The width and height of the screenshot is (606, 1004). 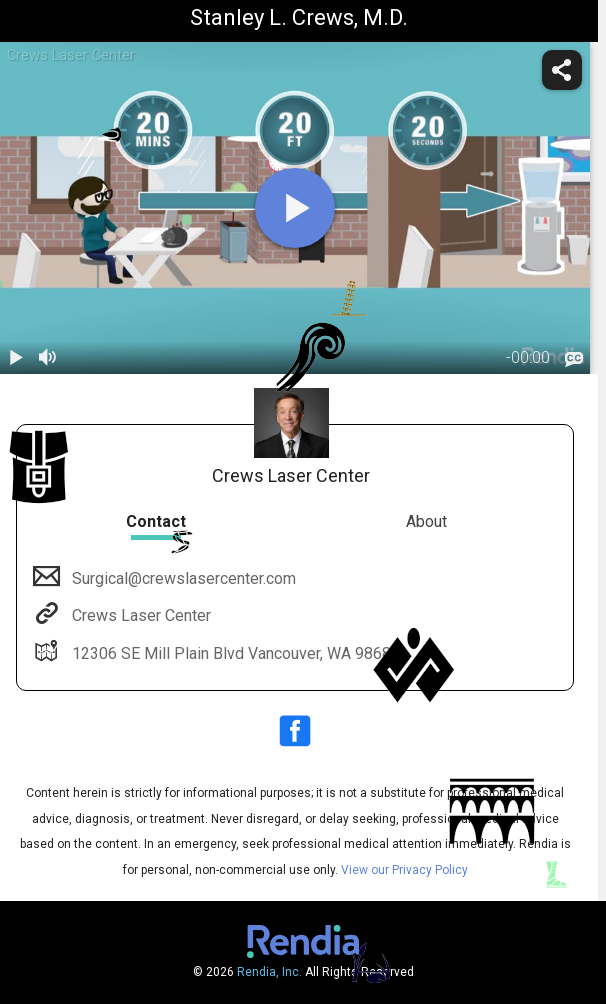 I want to click on indicates swamp or wetland terrain type, so click(x=370, y=962).